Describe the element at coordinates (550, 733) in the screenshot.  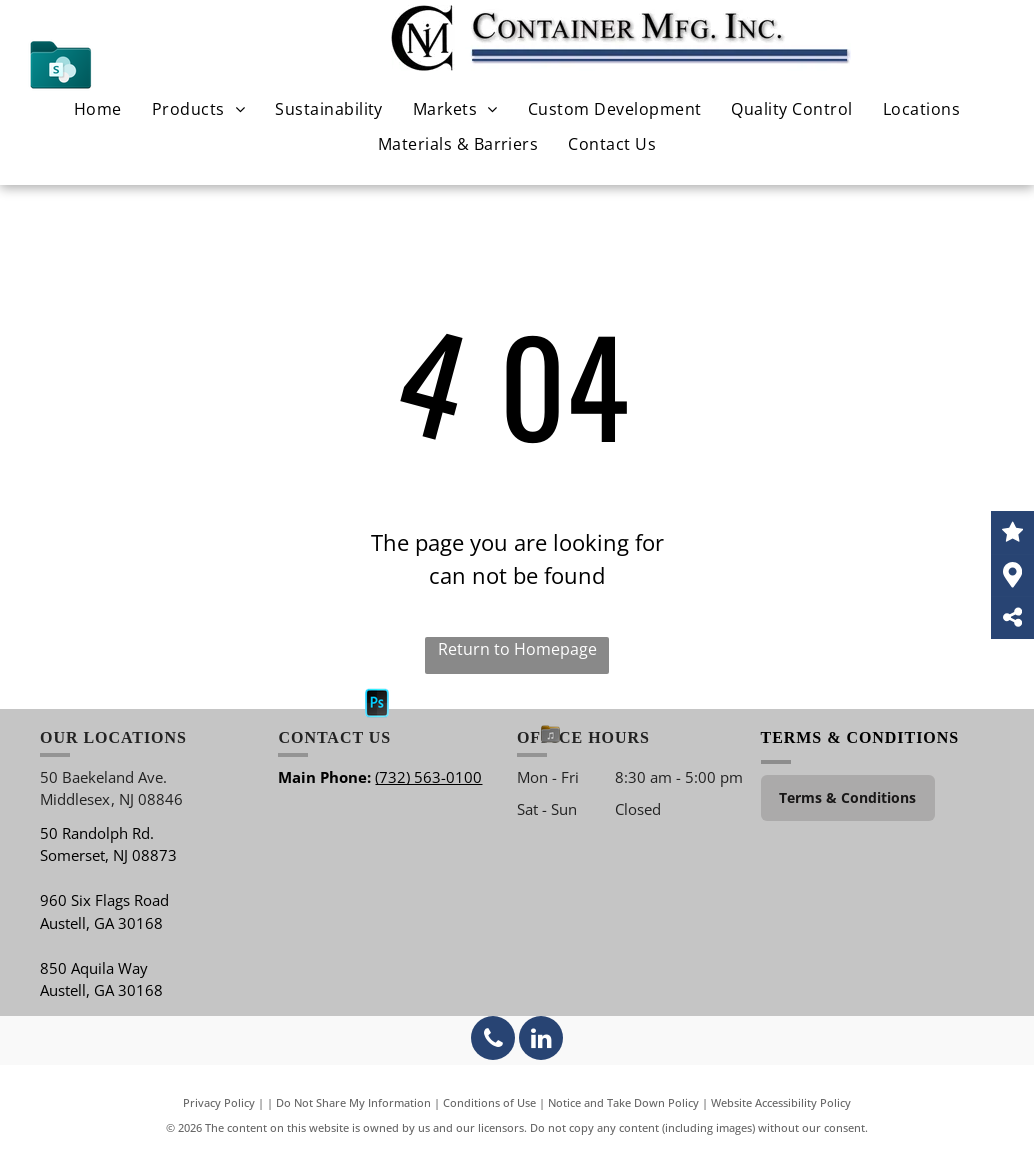
I see `open your music folder` at that location.